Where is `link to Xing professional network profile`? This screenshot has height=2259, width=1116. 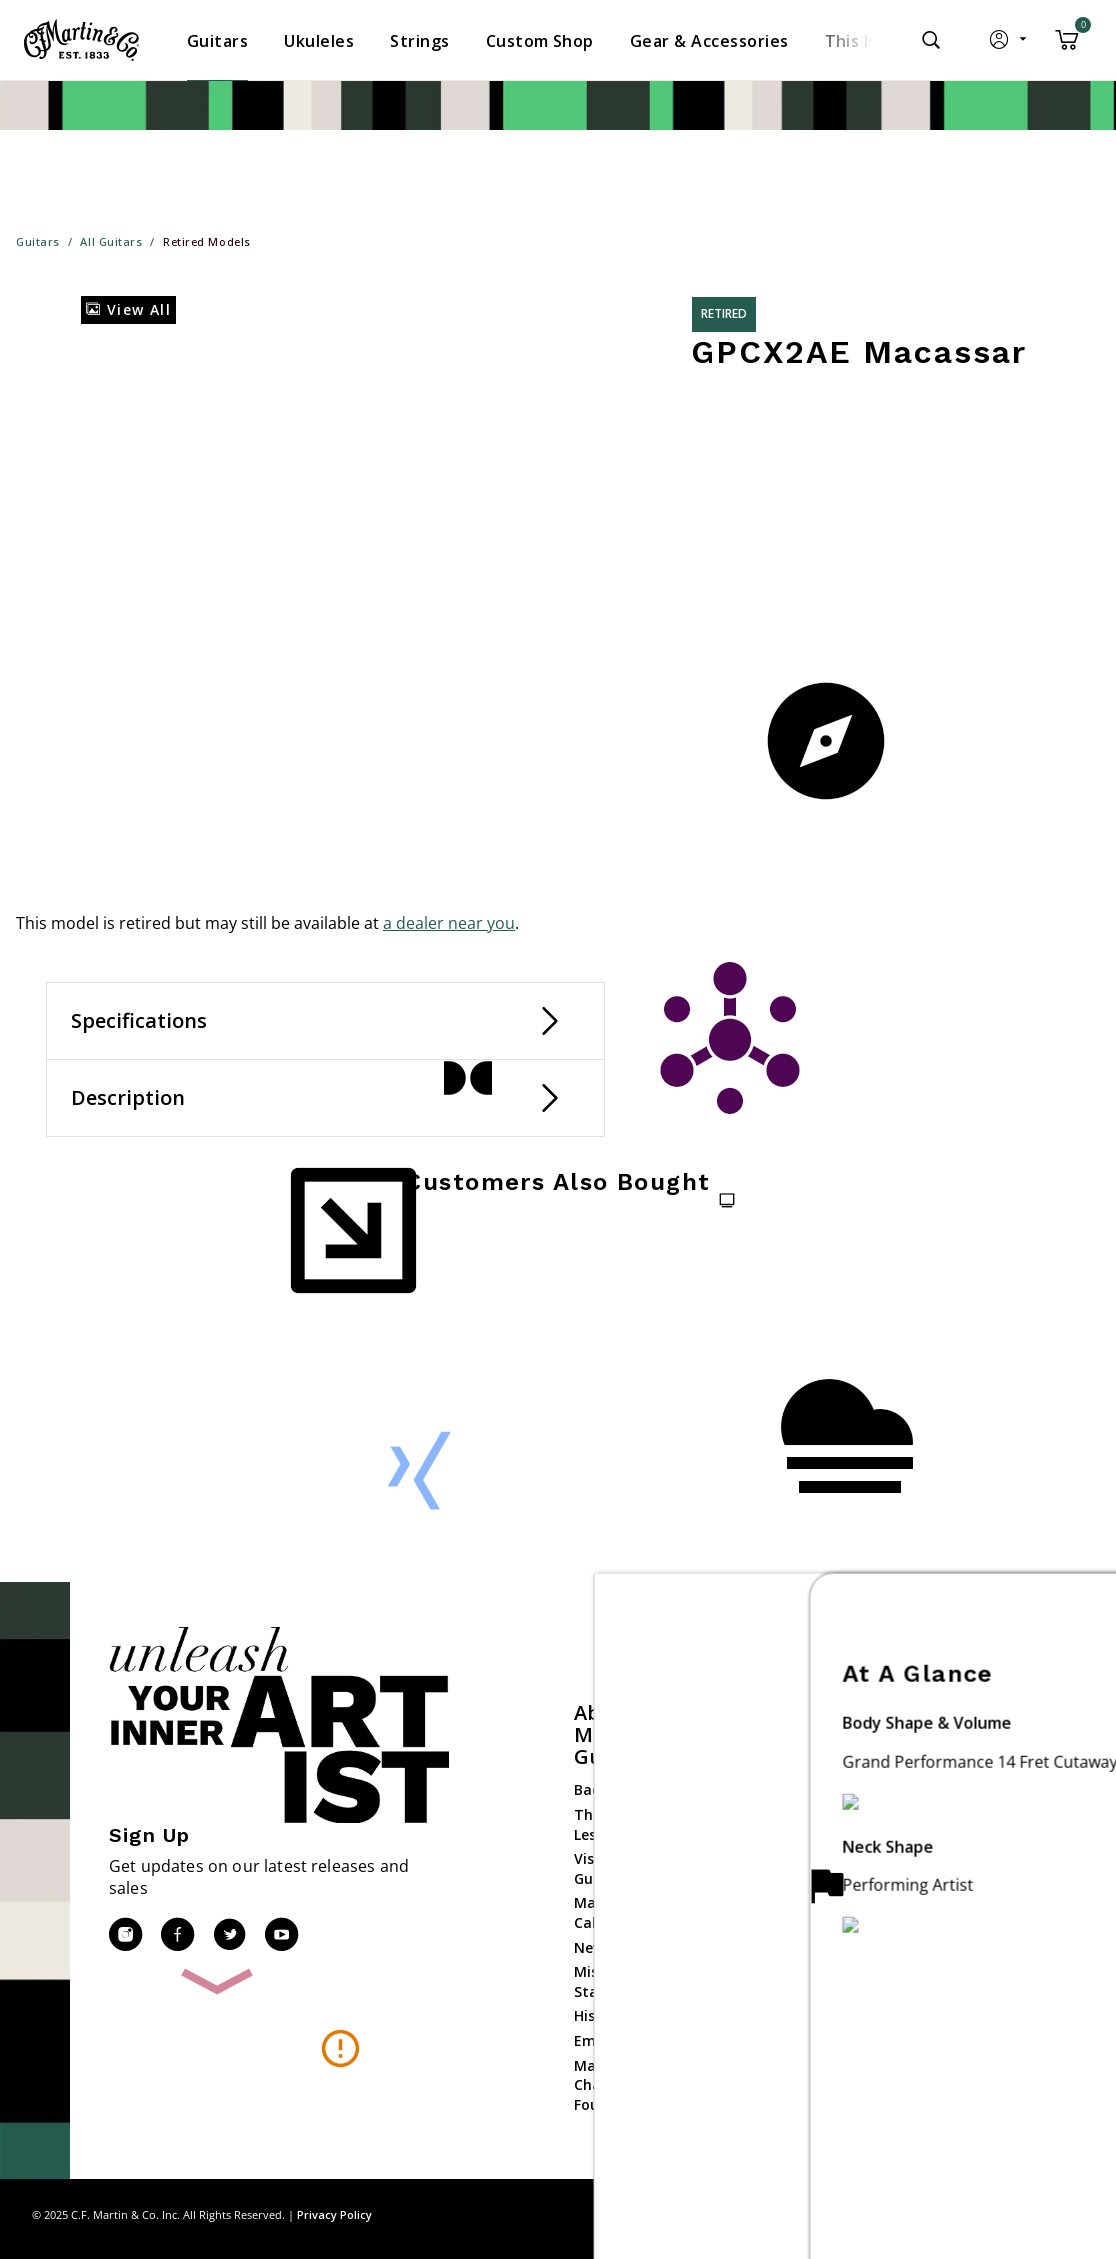 link to Xing professional network profile is located at coordinates (415, 1467).